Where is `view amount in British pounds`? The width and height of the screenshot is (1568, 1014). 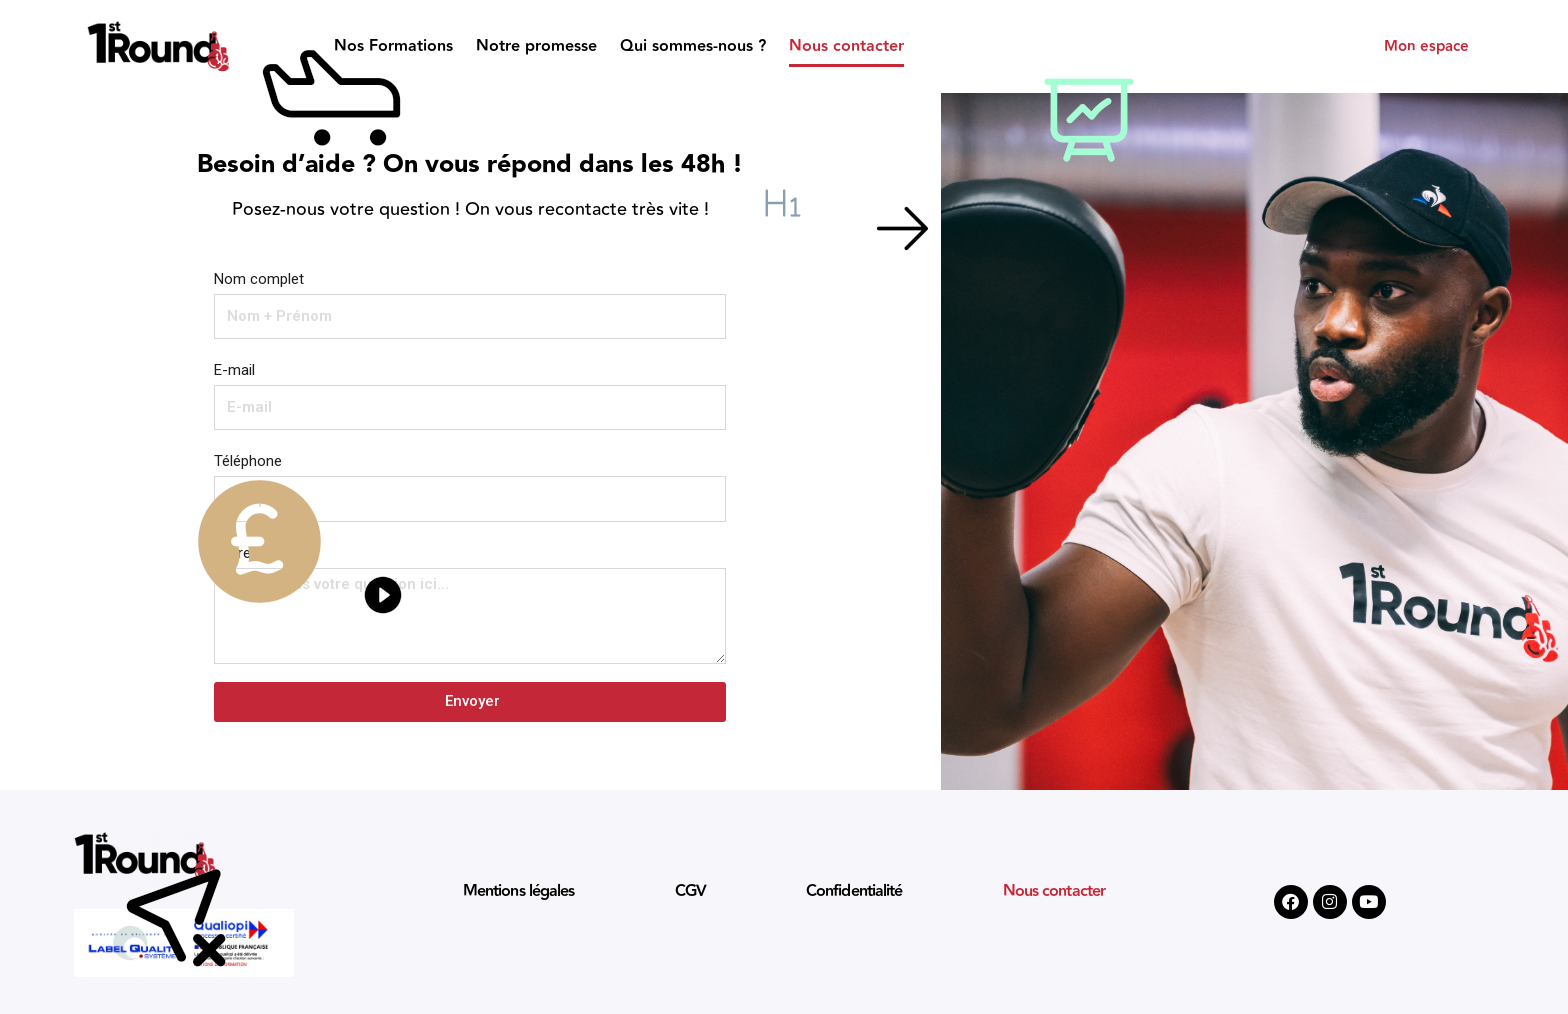
view amount in British pounds is located at coordinates (259, 541).